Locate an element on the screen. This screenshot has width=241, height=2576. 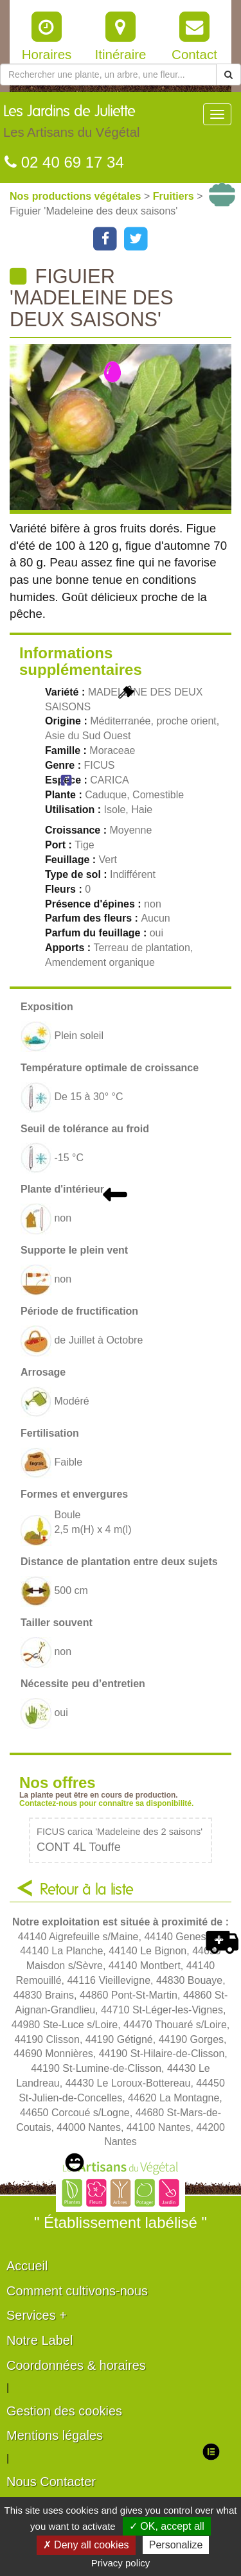
view food or meal options is located at coordinates (222, 195).